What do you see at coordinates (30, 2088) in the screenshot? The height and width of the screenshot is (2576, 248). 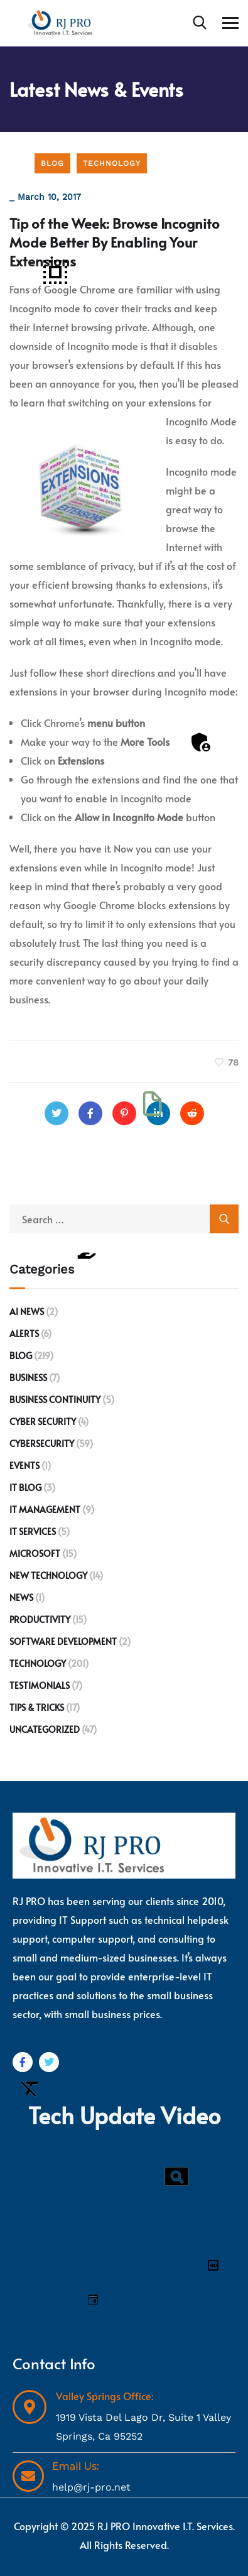 I see `clear text formatting` at bounding box center [30, 2088].